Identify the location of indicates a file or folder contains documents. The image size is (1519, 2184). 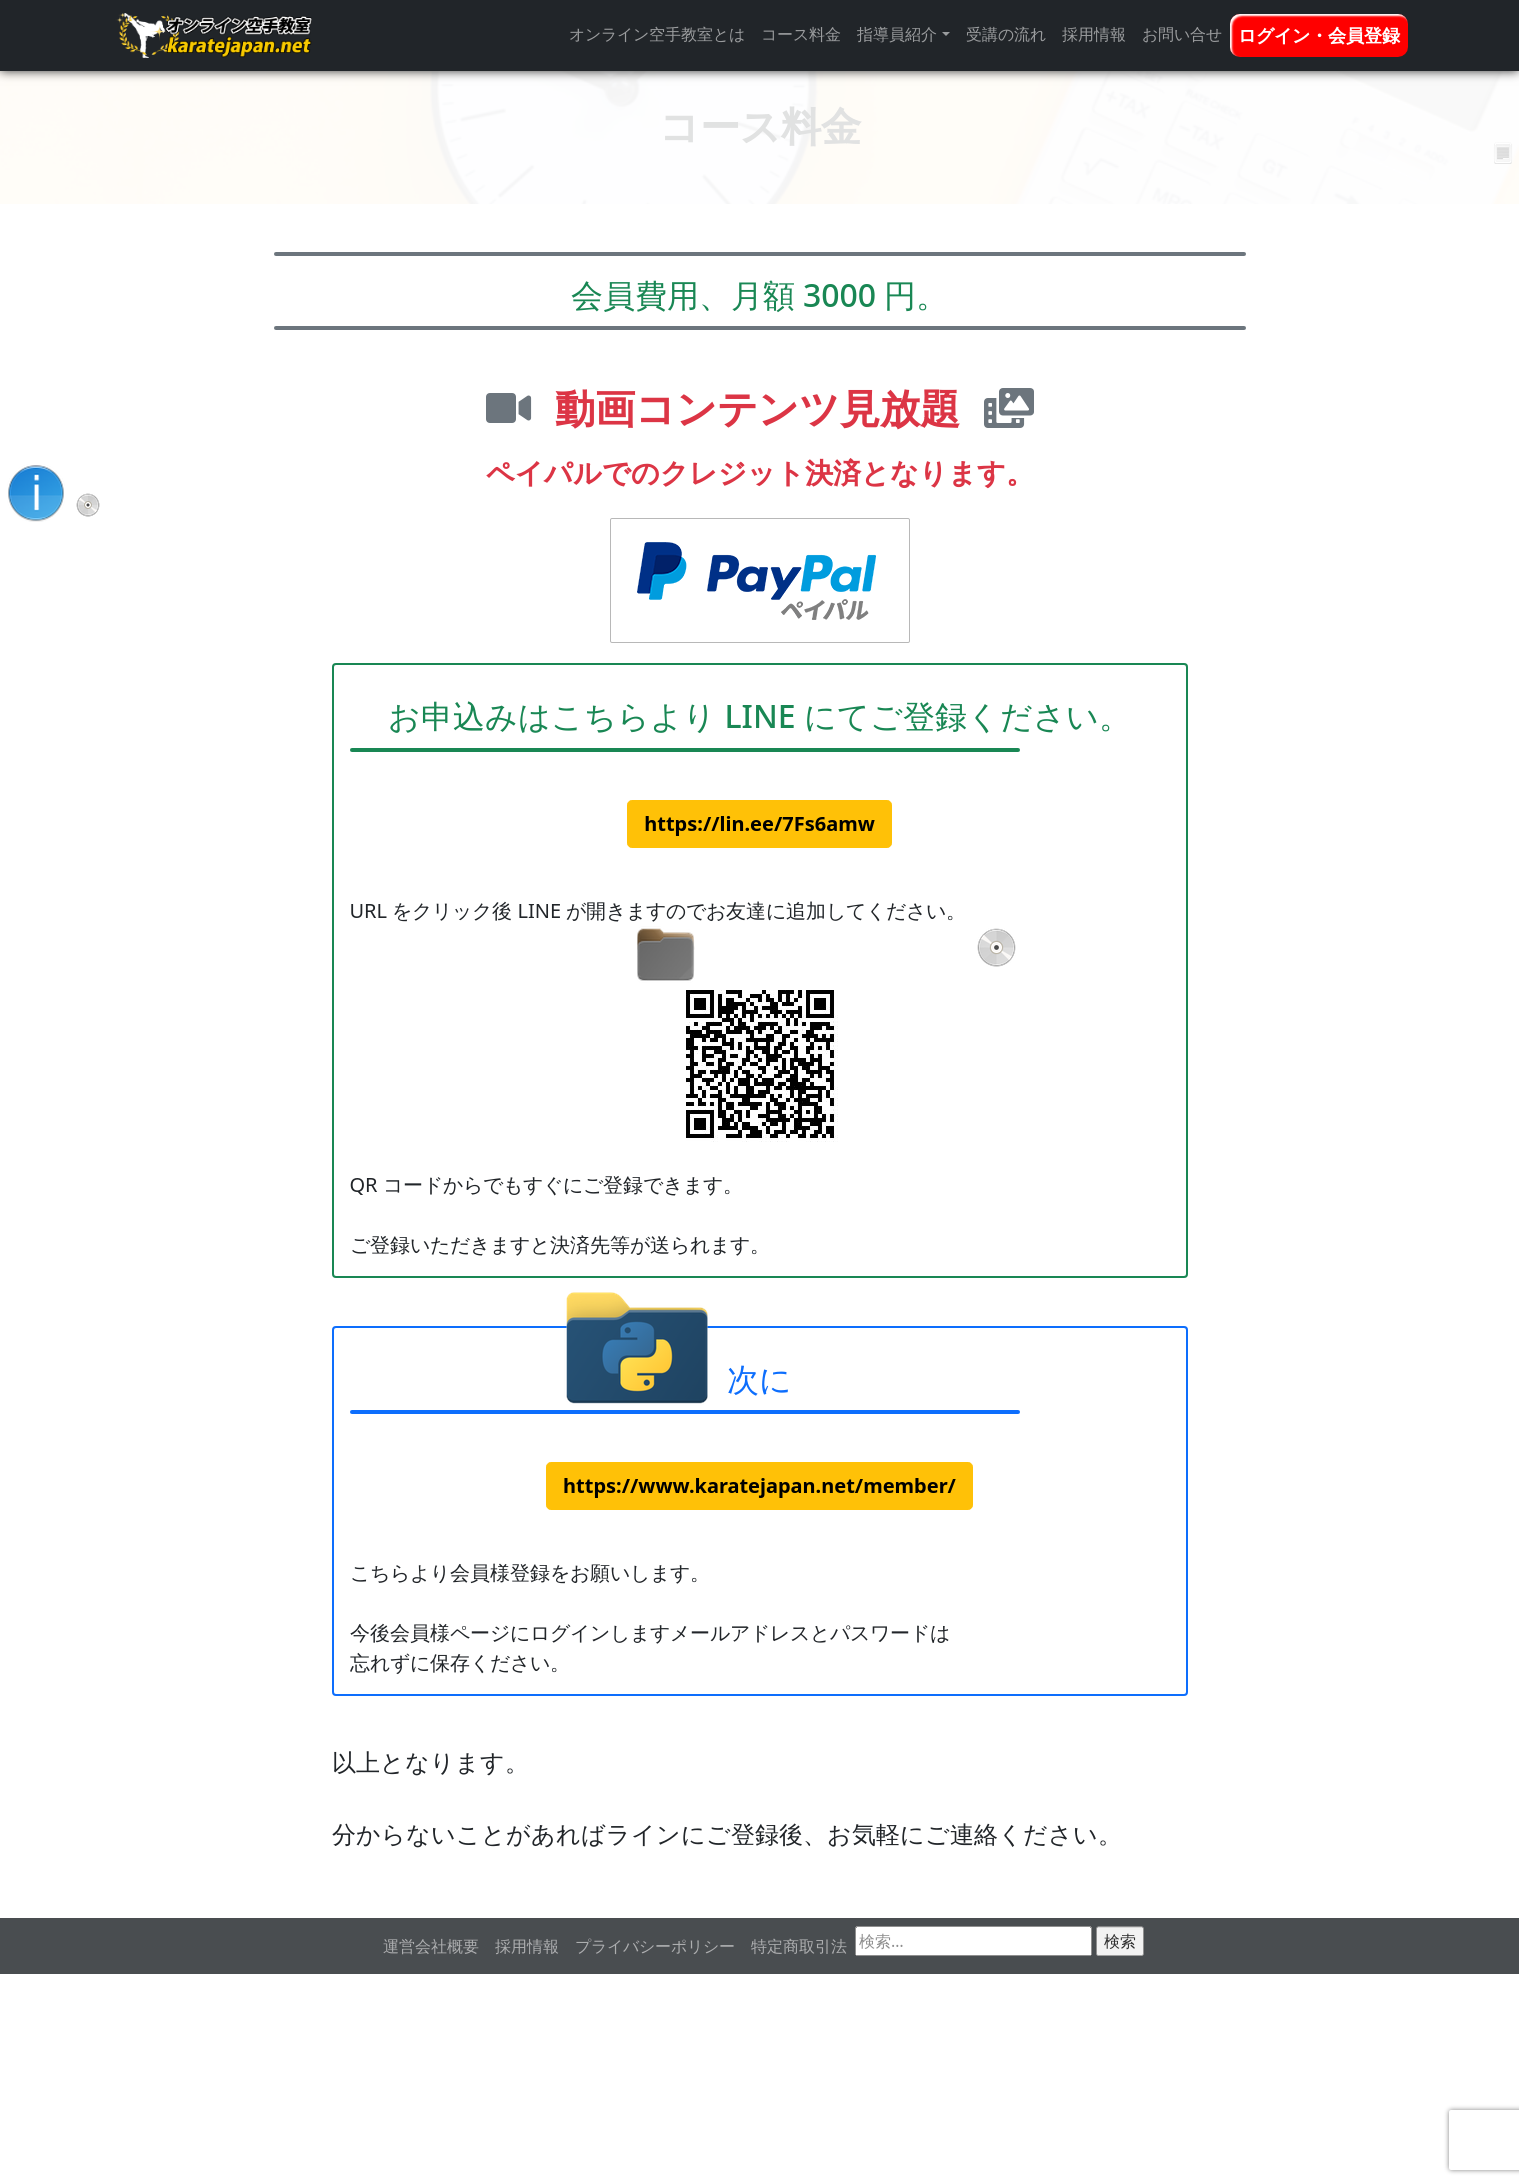
(1503, 153).